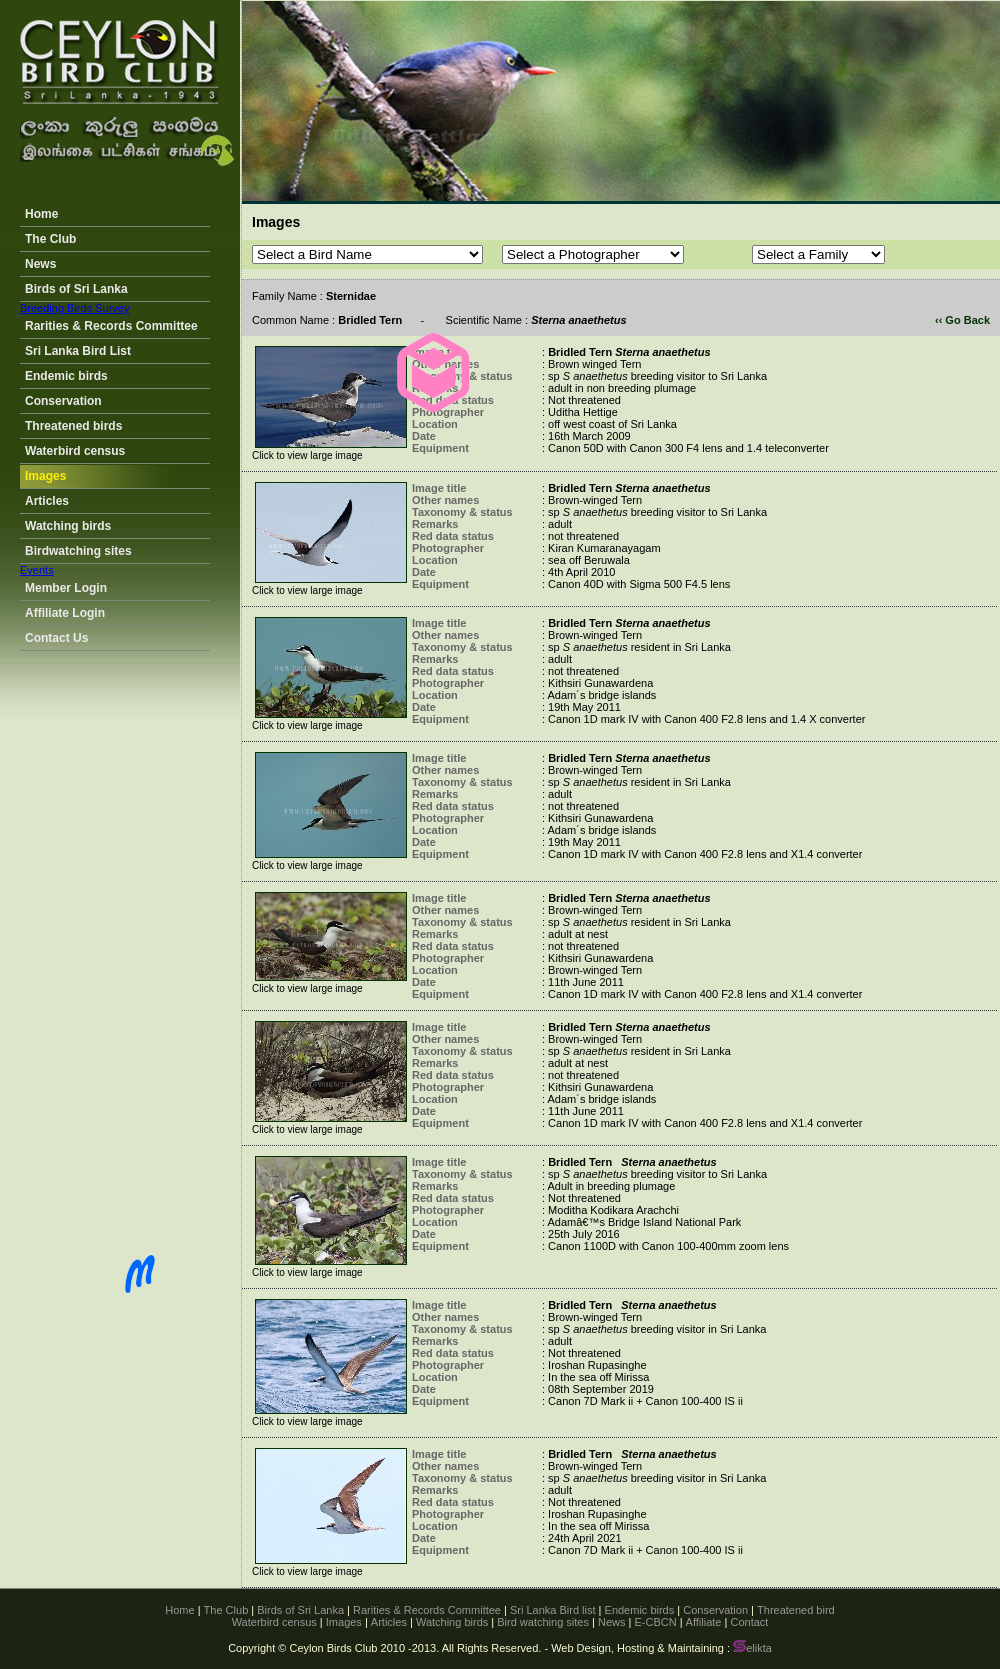  Describe the element at coordinates (433, 372) in the screenshot. I see `metro bundler logo` at that location.